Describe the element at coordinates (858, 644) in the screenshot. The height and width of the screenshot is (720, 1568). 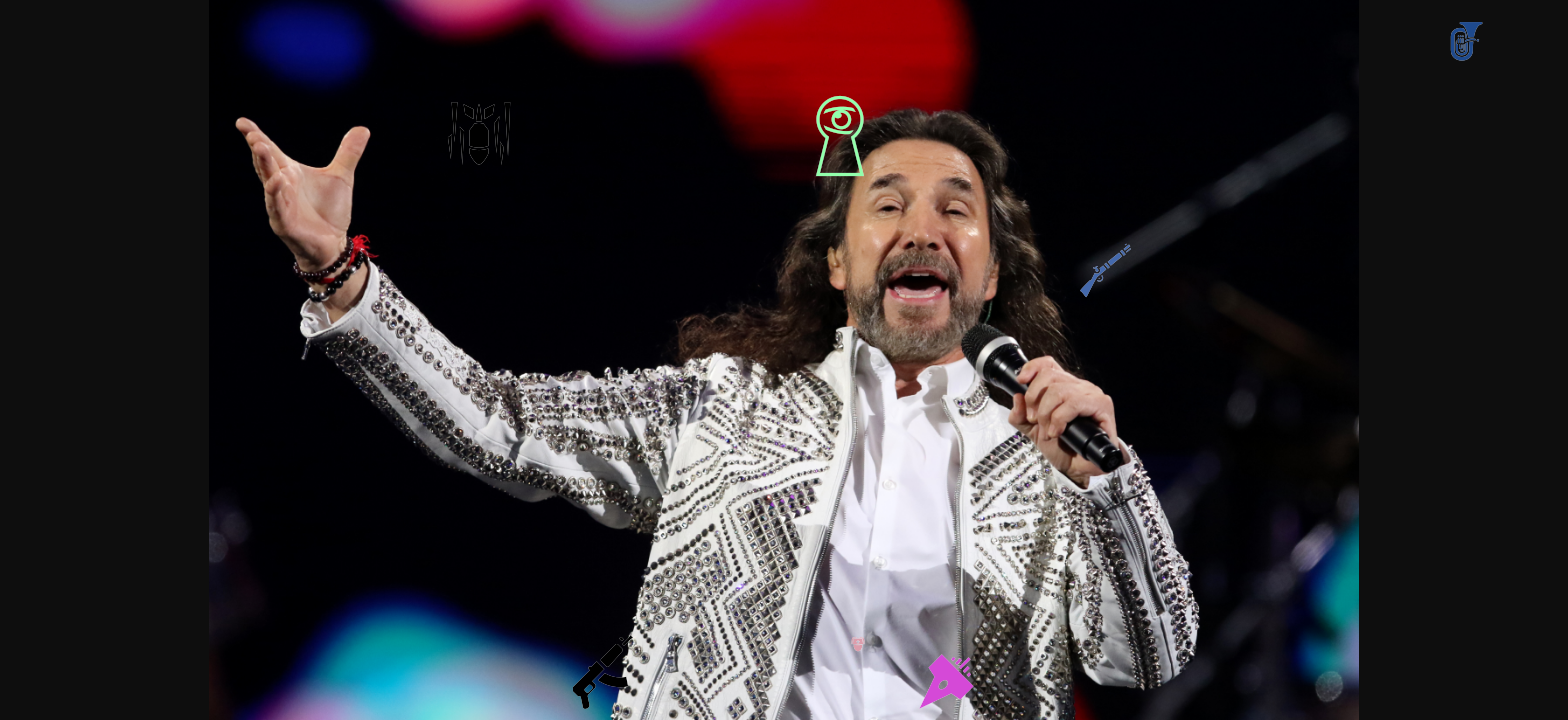
I see `select Russian-style winter hat accessory` at that location.